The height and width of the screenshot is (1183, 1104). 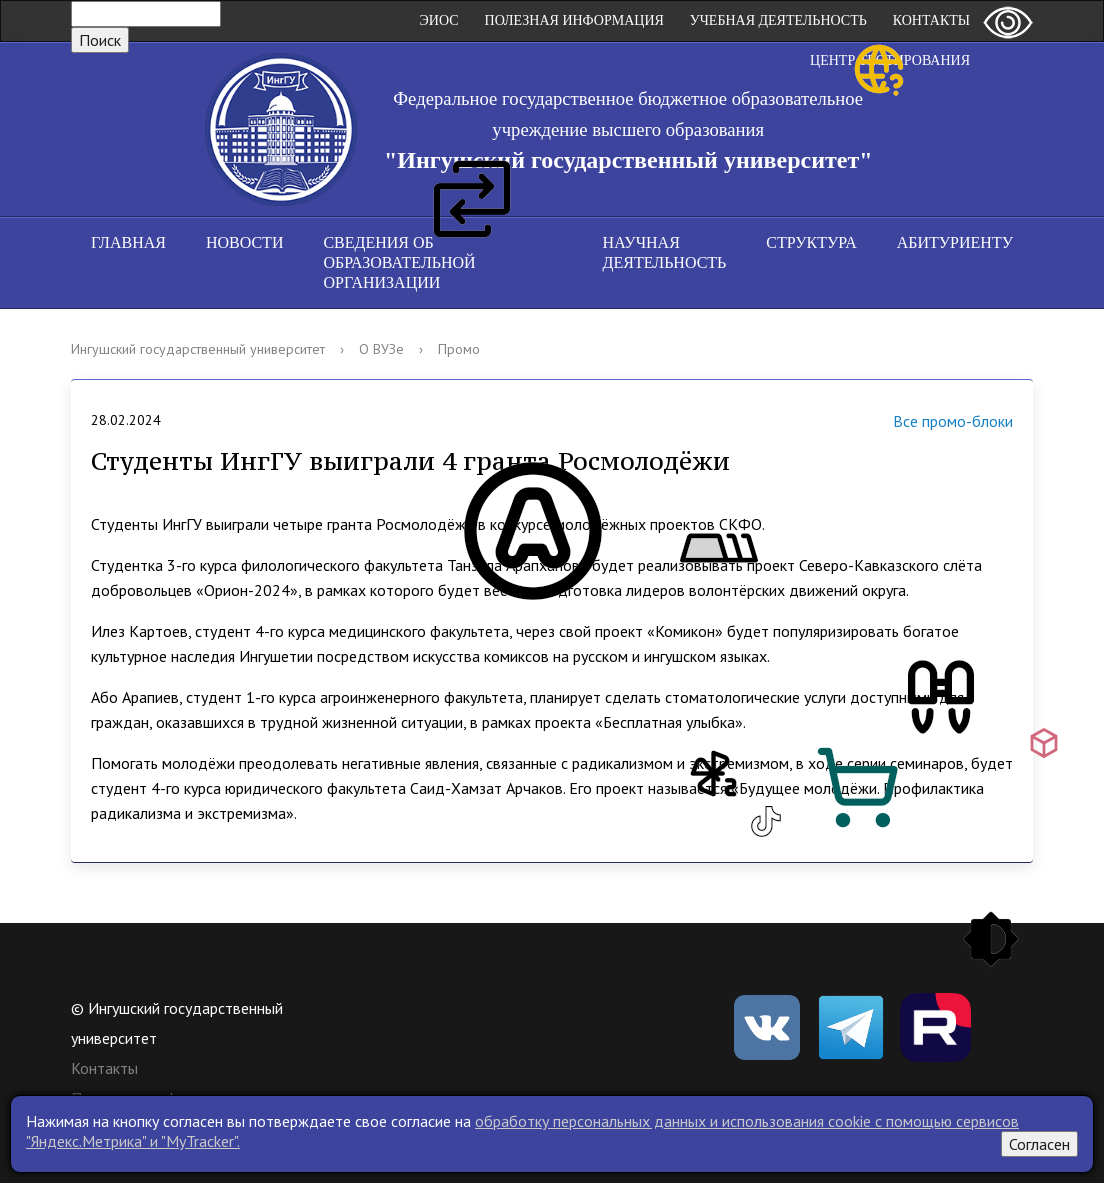 What do you see at coordinates (766, 822) in the screenshot?
I see `open the TikTok app` at bounding box center [766, 822].